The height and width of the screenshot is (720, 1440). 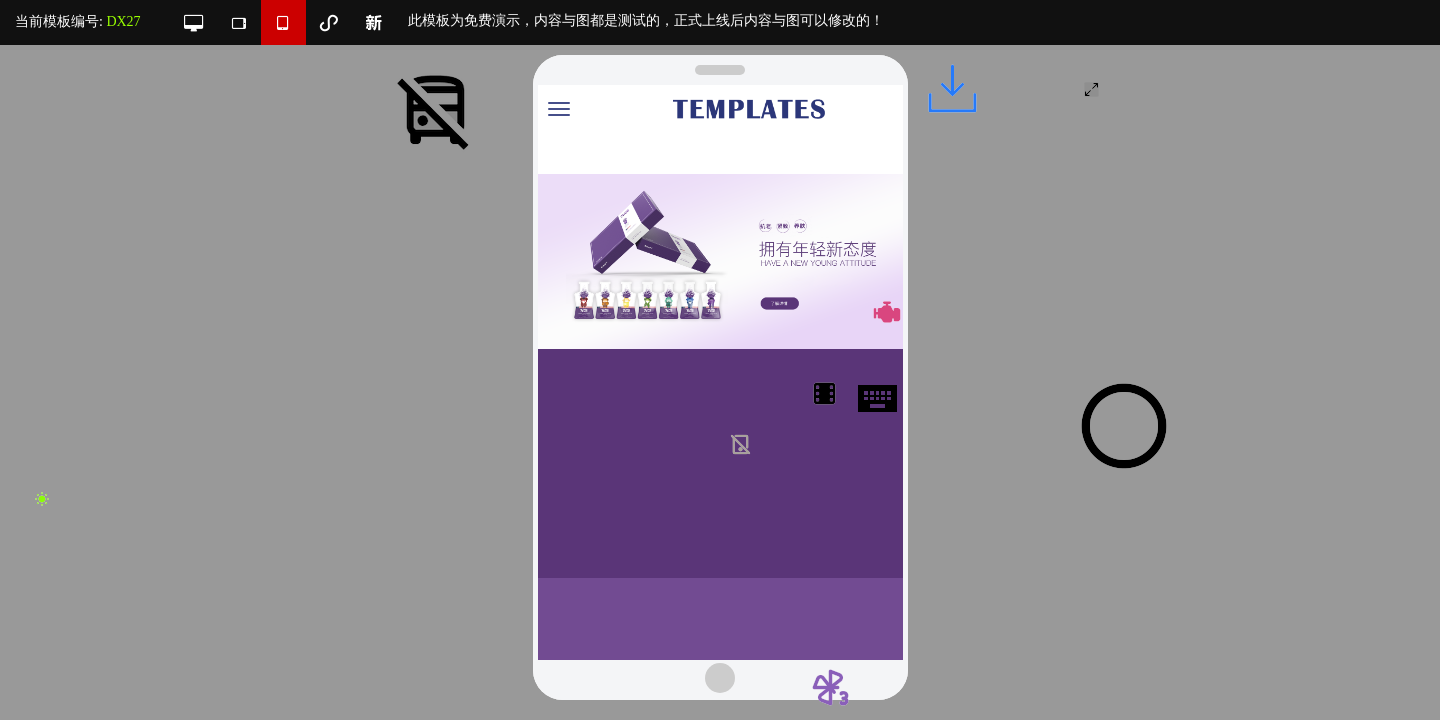 What do you see at coordinates (435, 111) in the screenshot?
I see `indicates transfers are not available at this stop` at bounding box center [435, 111].